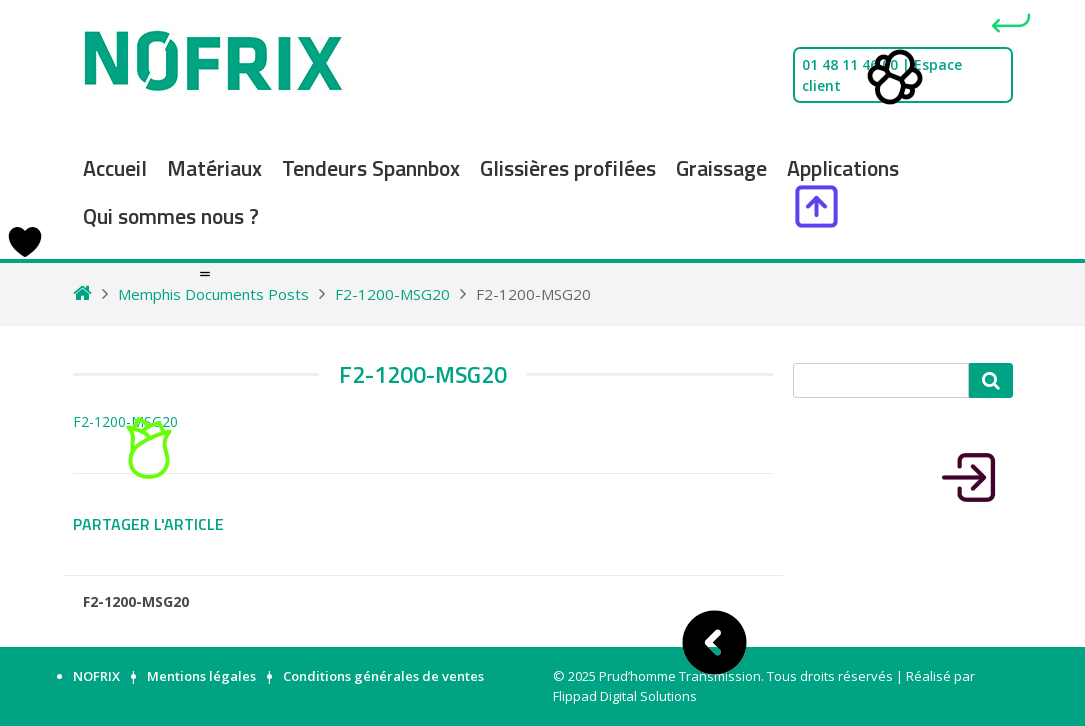 The height and width of the screenshot is (726, 1085). I want to click on go back to the previous screen, so click(714, 642).